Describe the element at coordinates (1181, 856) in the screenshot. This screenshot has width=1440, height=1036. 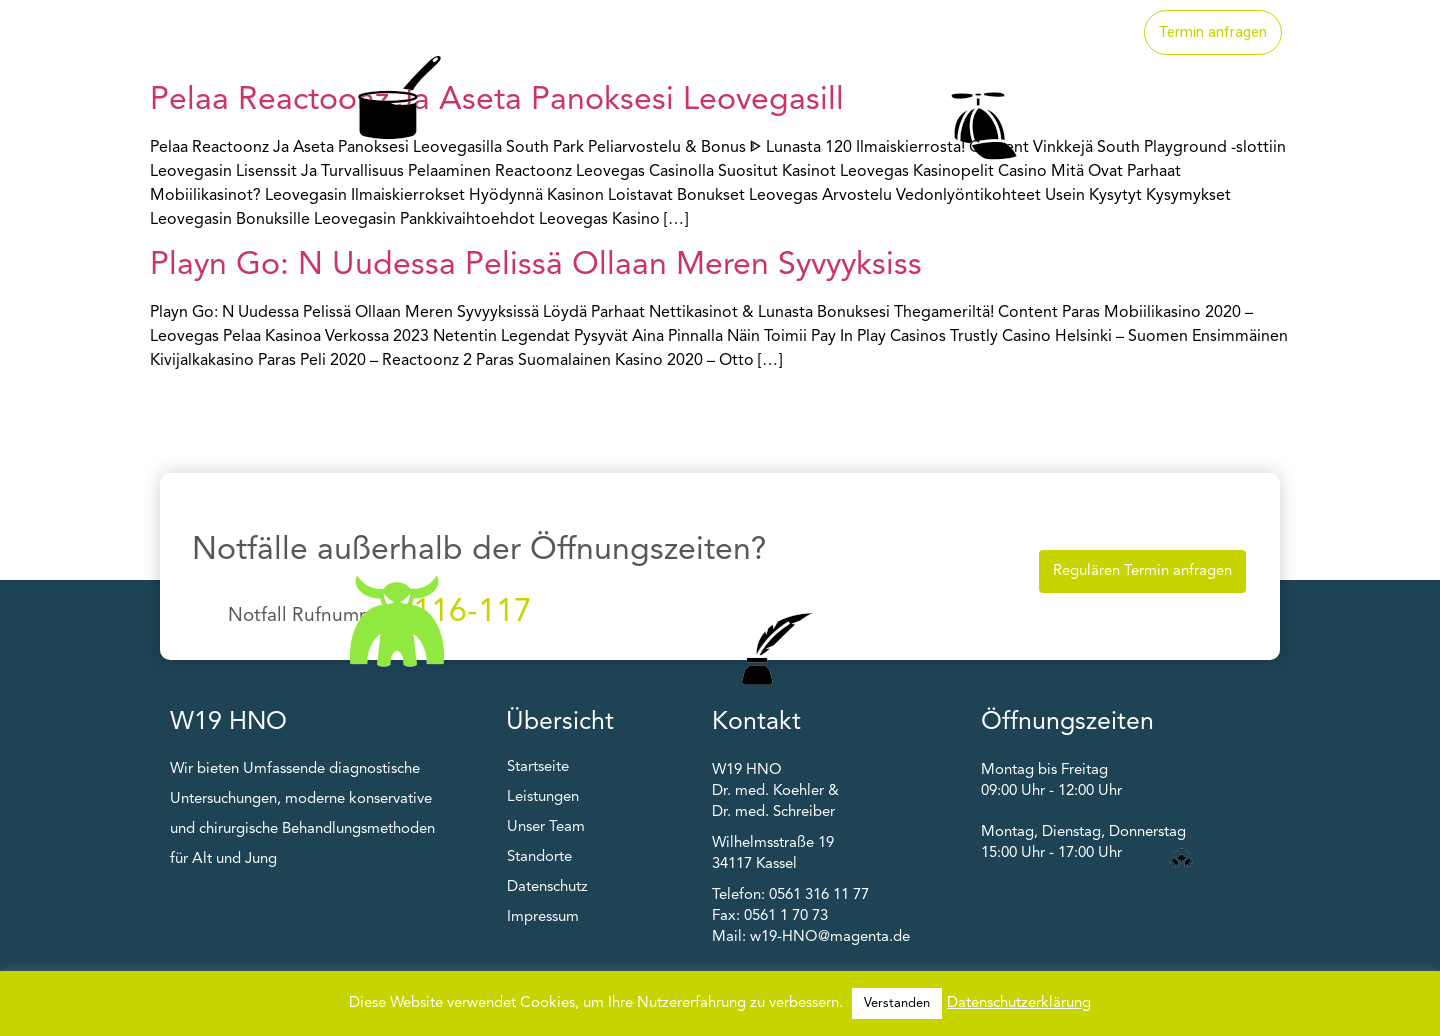
I see `mole character or creature in a game` at that location.